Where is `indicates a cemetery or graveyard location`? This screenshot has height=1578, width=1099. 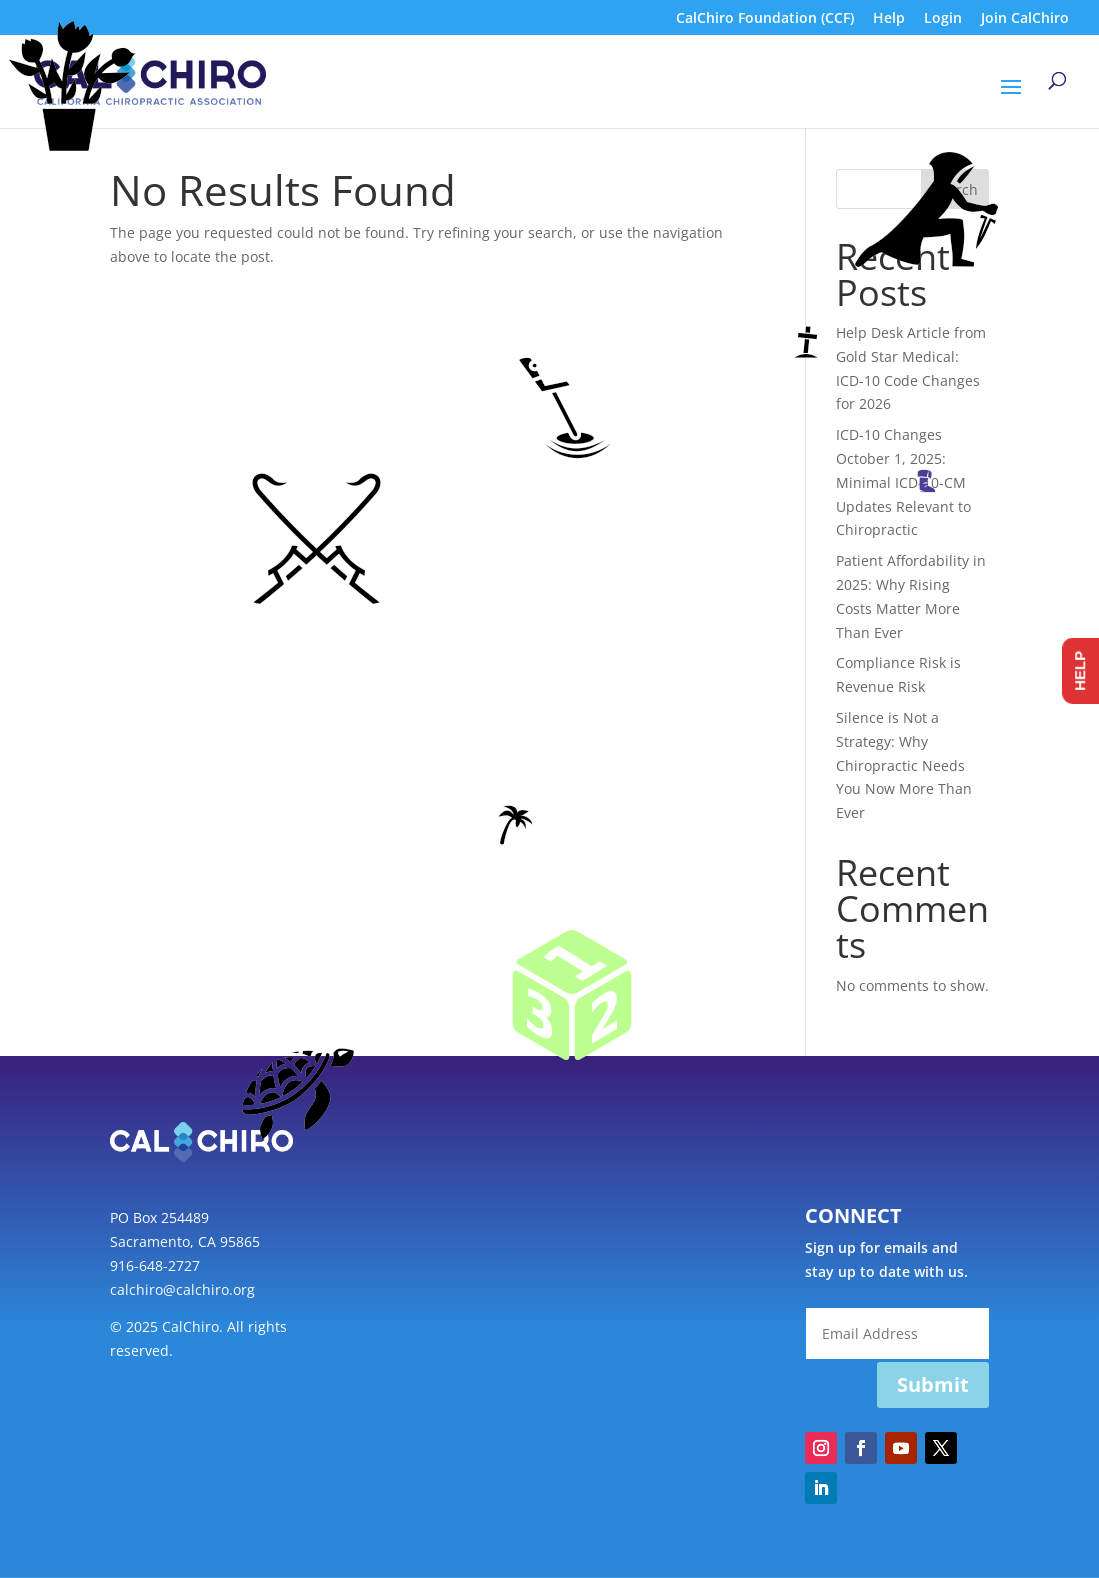
indicates a cemetery or graveyard location is located at coordinates (806, 342).